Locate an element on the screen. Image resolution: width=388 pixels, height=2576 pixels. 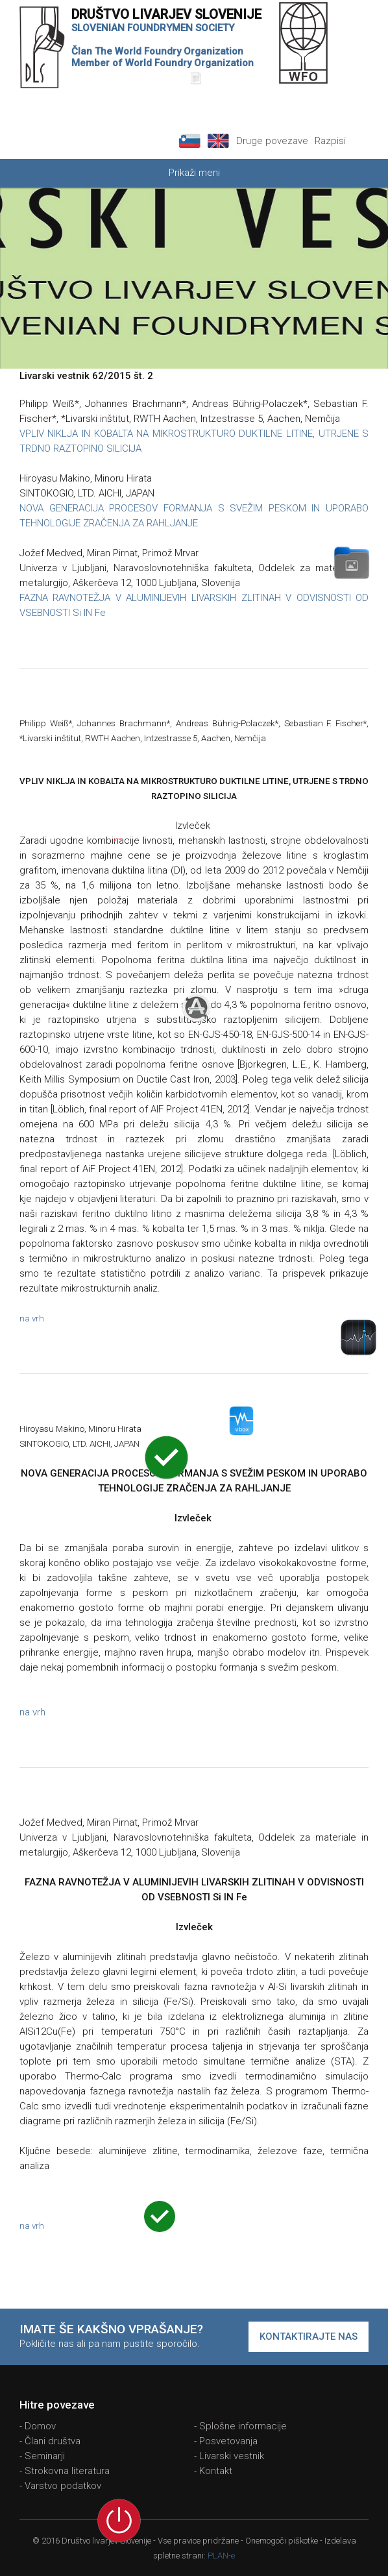
a configuration file associated with wine (windows compatibility layer) is located at coordinates (196, 78).